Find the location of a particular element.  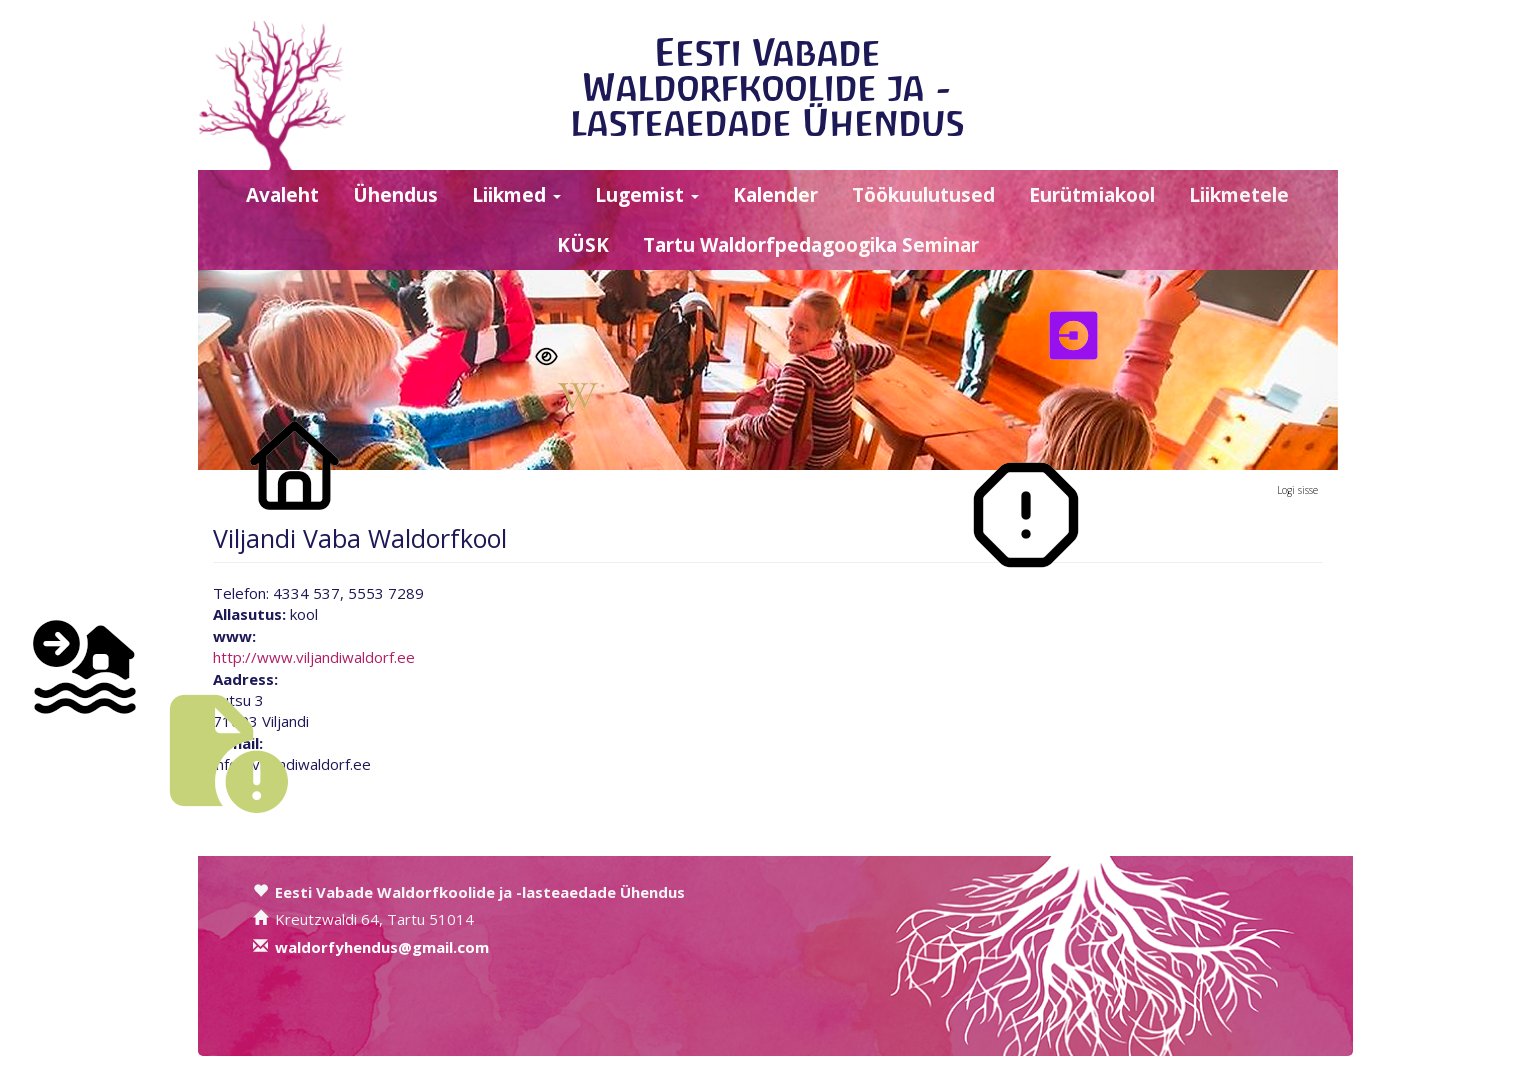

indicates a critical warning or error state is located at coordinates (1026, 515).